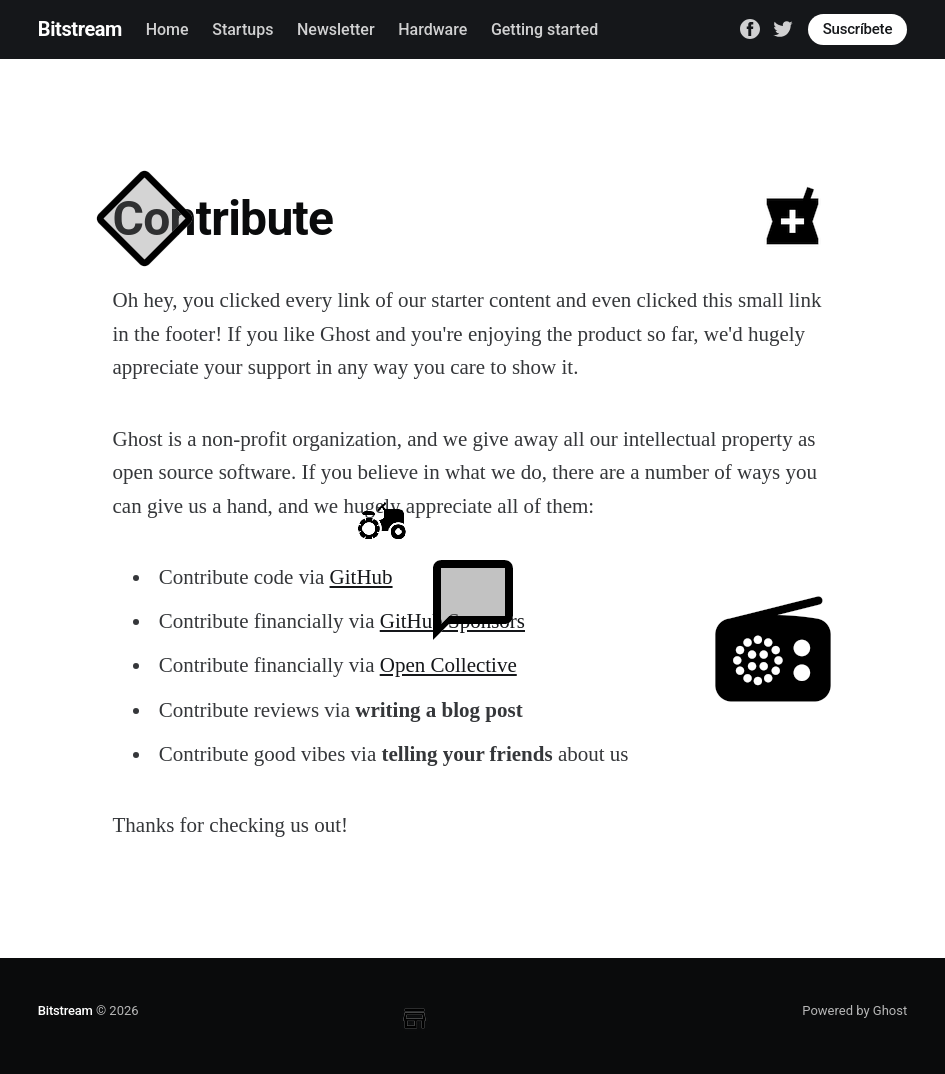 Image resolution: width=945 pixels, height=1074 pixels. What do you see at coordinates (792, 218) in the screenshot?
I see `find nearby pharmacies` at bounding box center [792, 218].